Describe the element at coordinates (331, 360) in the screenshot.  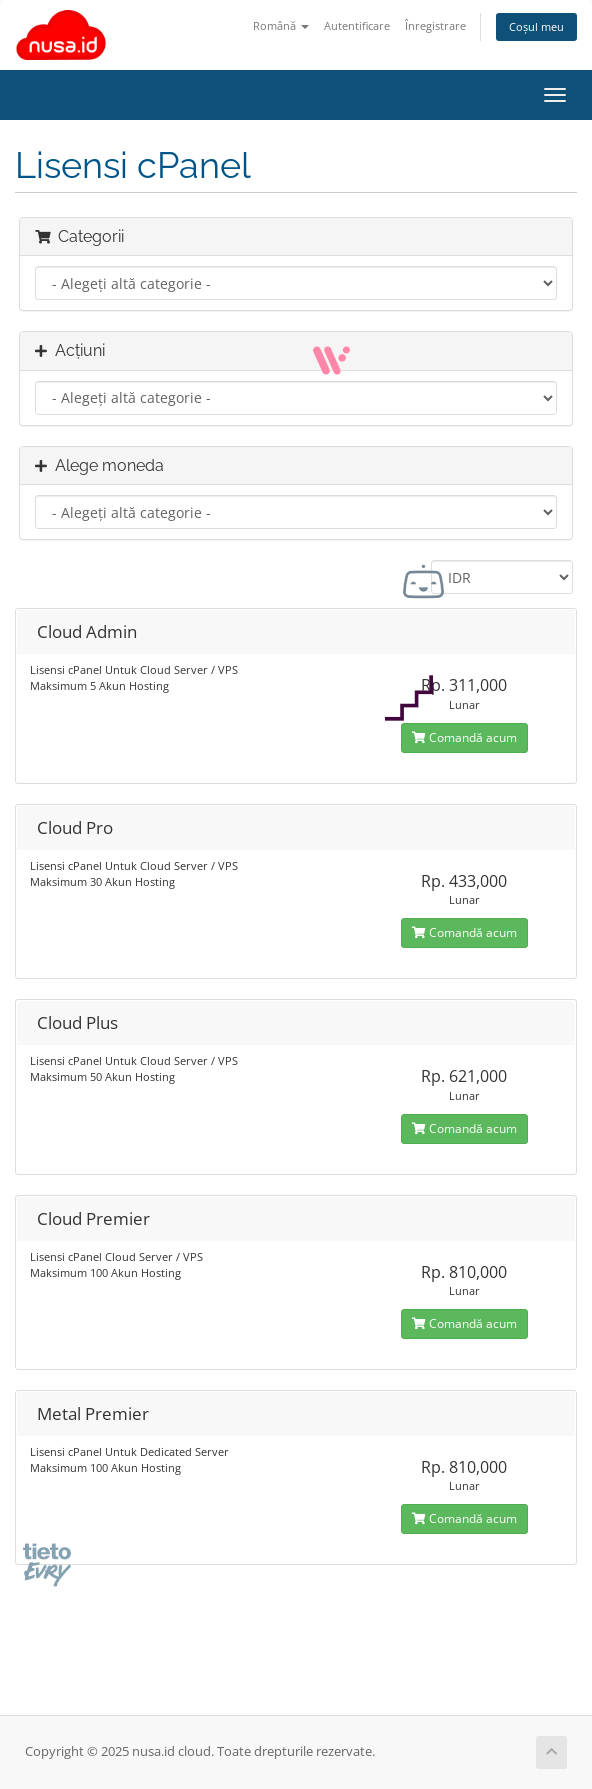
I see `open Wear OS companion app` at that location.